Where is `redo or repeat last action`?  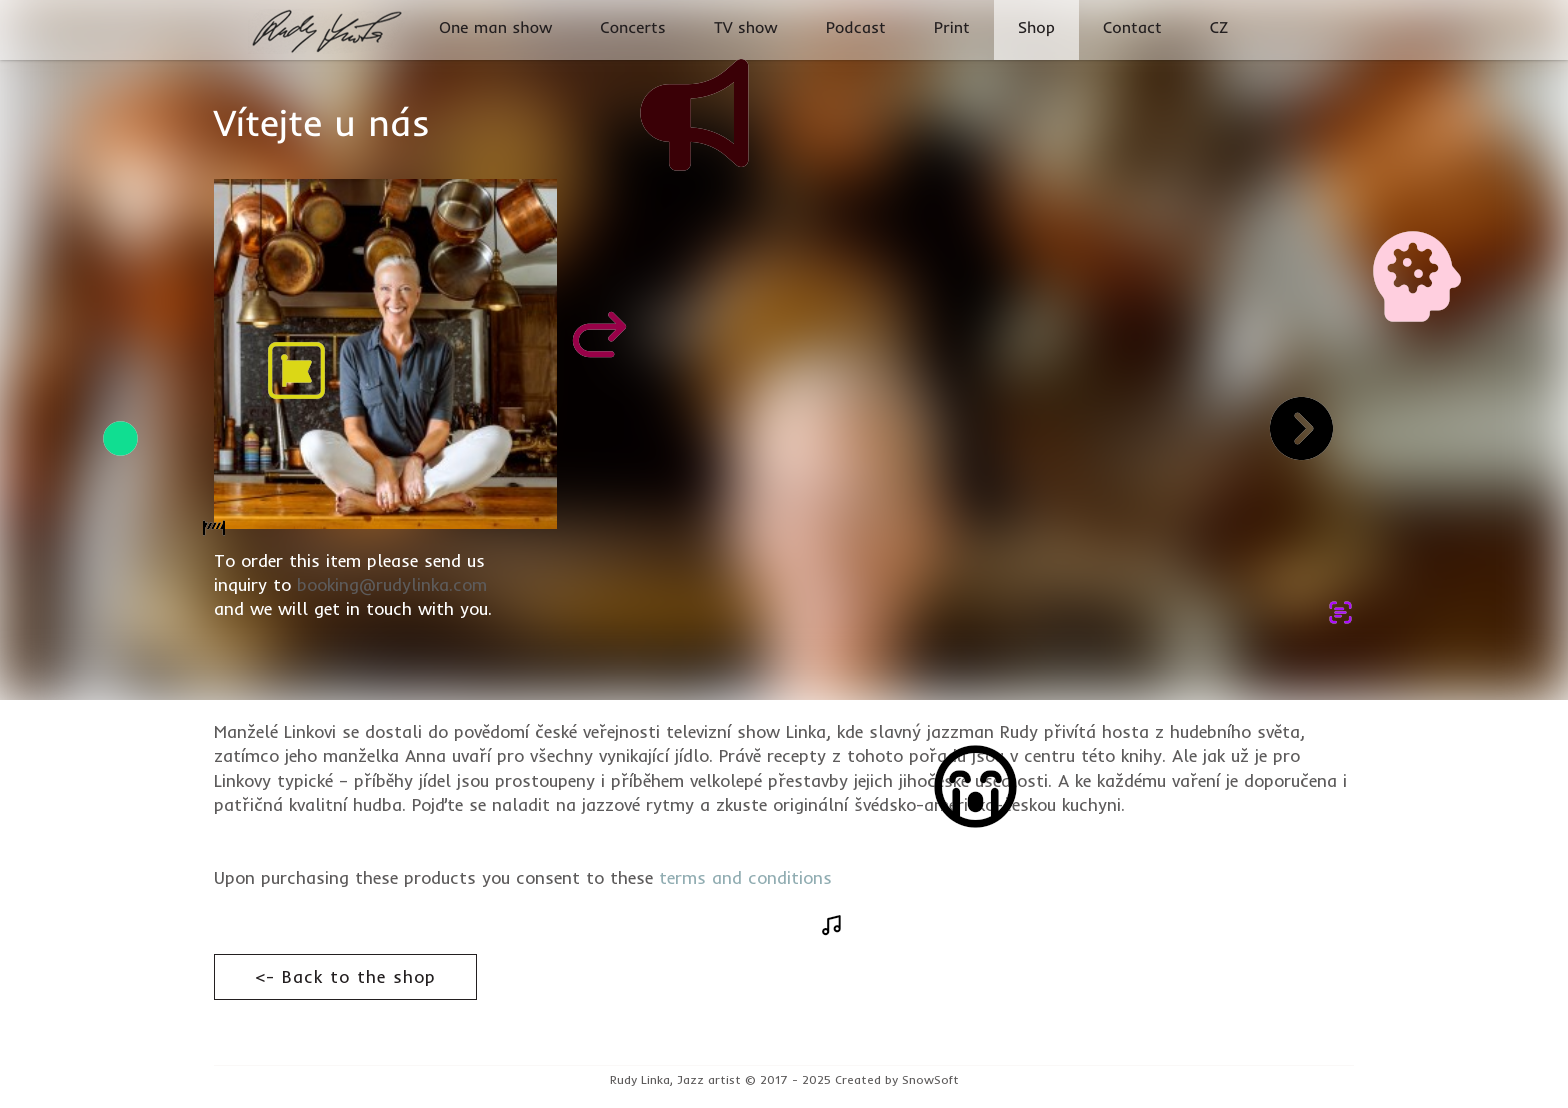
redo or repeat last action is located at coordinates (599, 336).